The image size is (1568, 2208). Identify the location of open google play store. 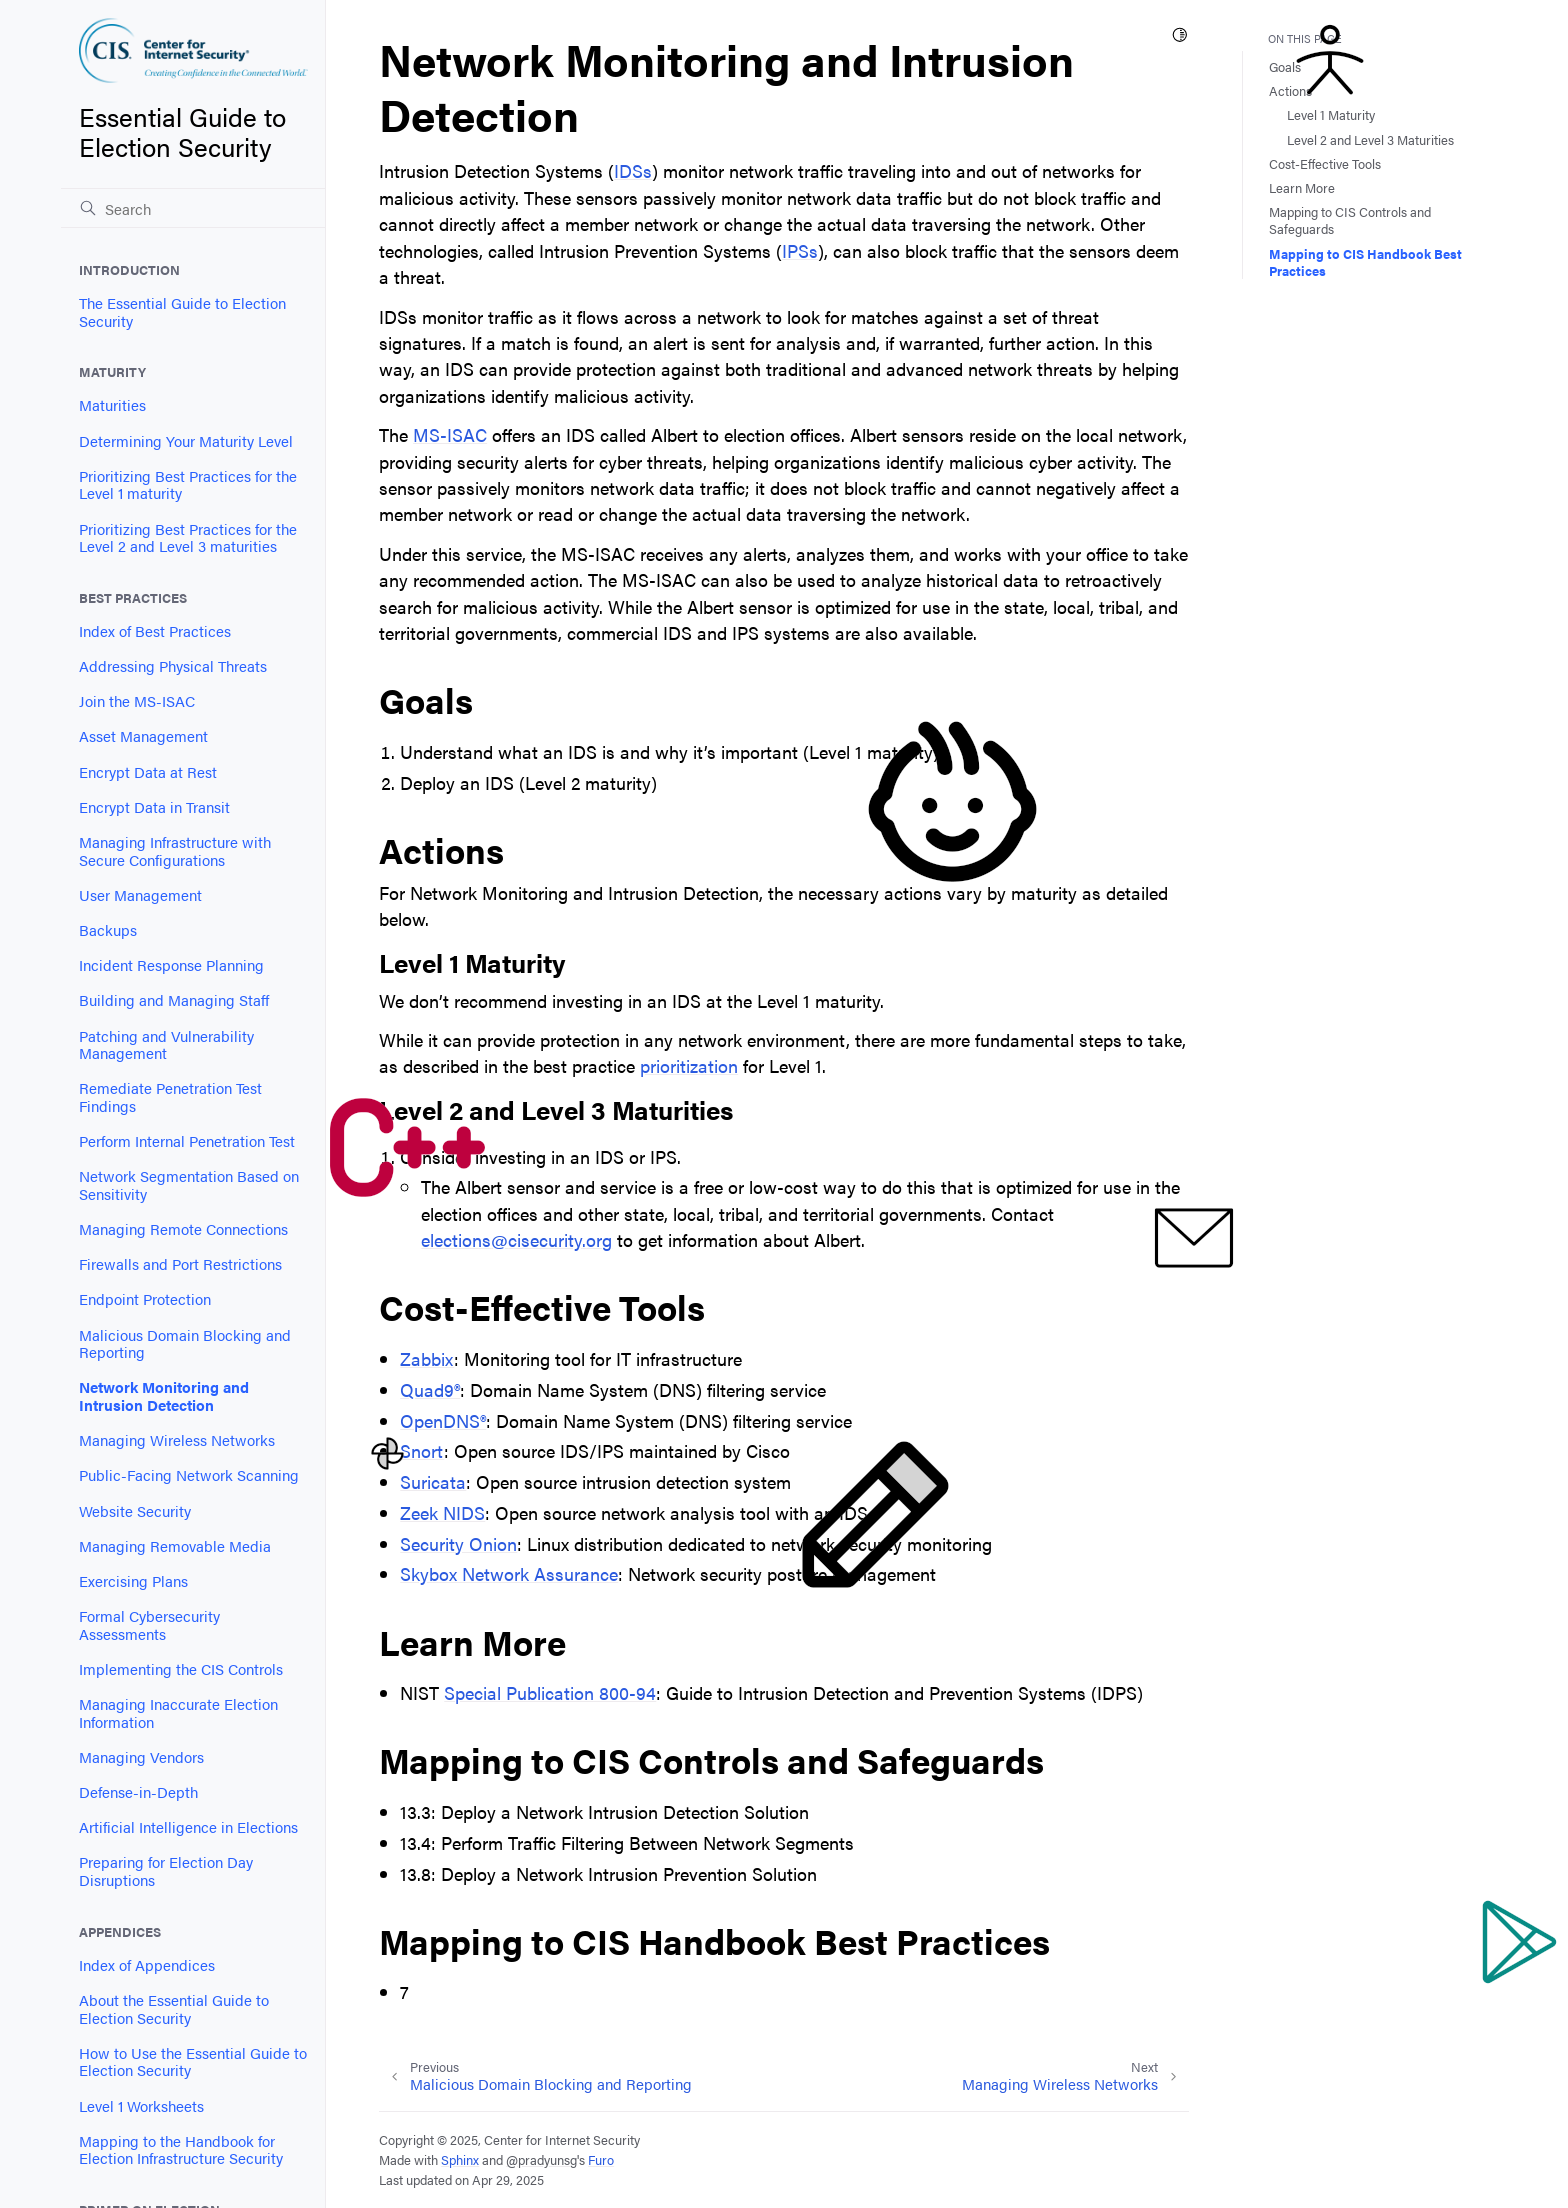
(1512, 1942).